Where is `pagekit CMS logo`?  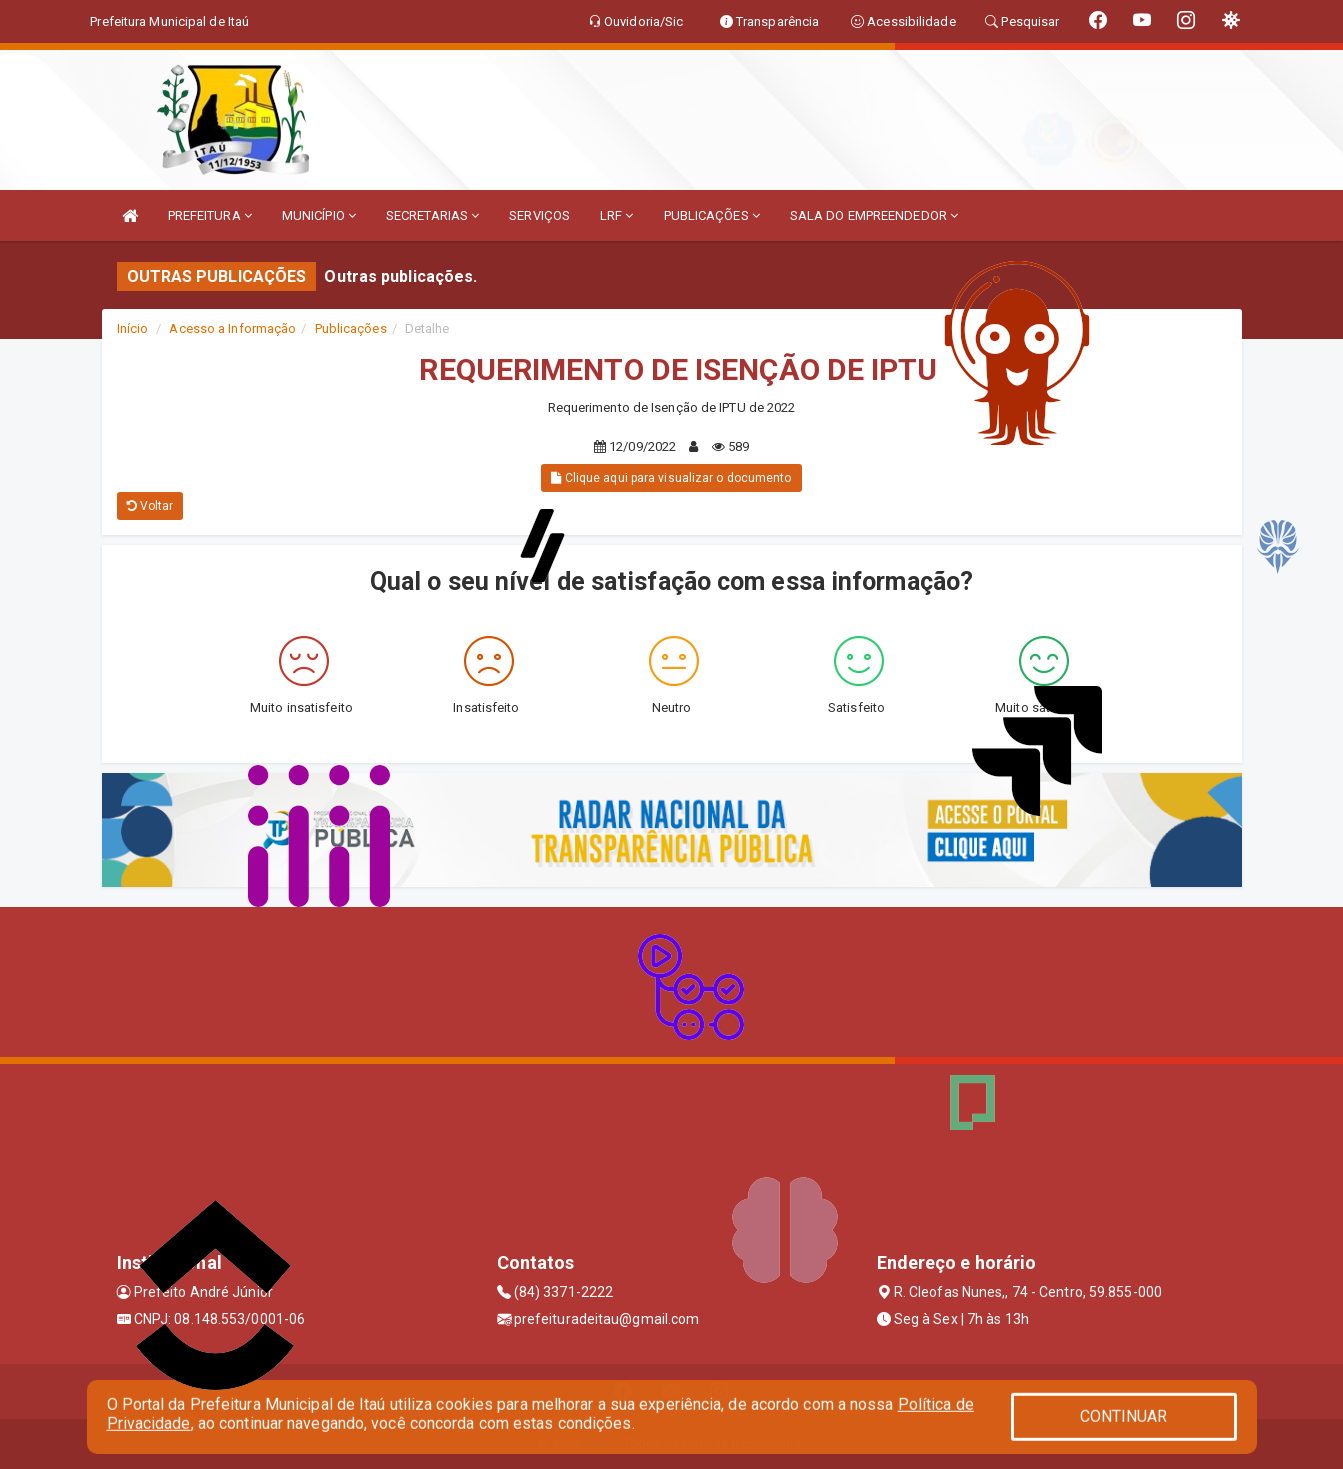 pagekit CMS logo is located at coordinates (972, 1102).